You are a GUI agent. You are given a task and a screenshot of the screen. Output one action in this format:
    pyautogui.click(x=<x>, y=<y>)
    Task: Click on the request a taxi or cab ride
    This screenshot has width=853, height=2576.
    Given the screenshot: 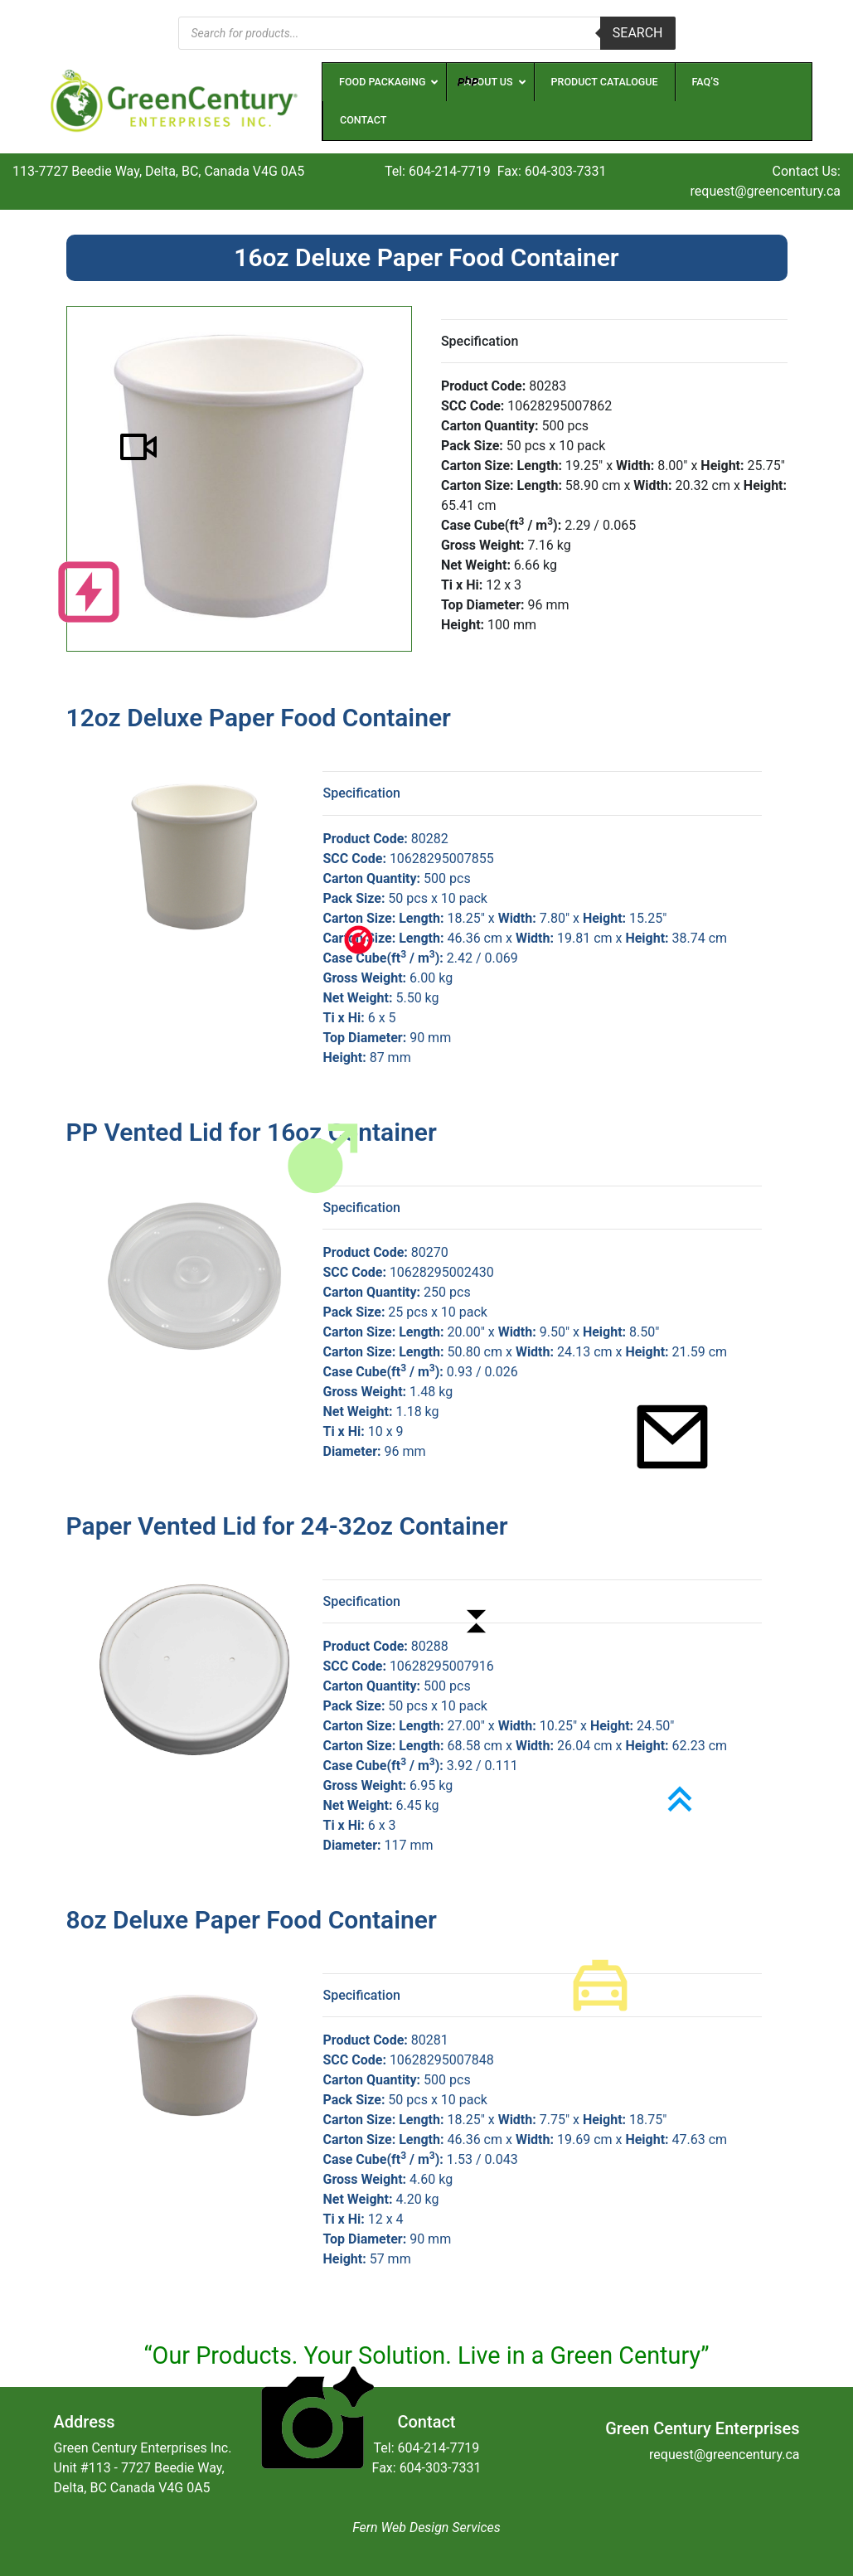 What is the action you would take?
    pyautogui.click(x=600, y=1984)
    